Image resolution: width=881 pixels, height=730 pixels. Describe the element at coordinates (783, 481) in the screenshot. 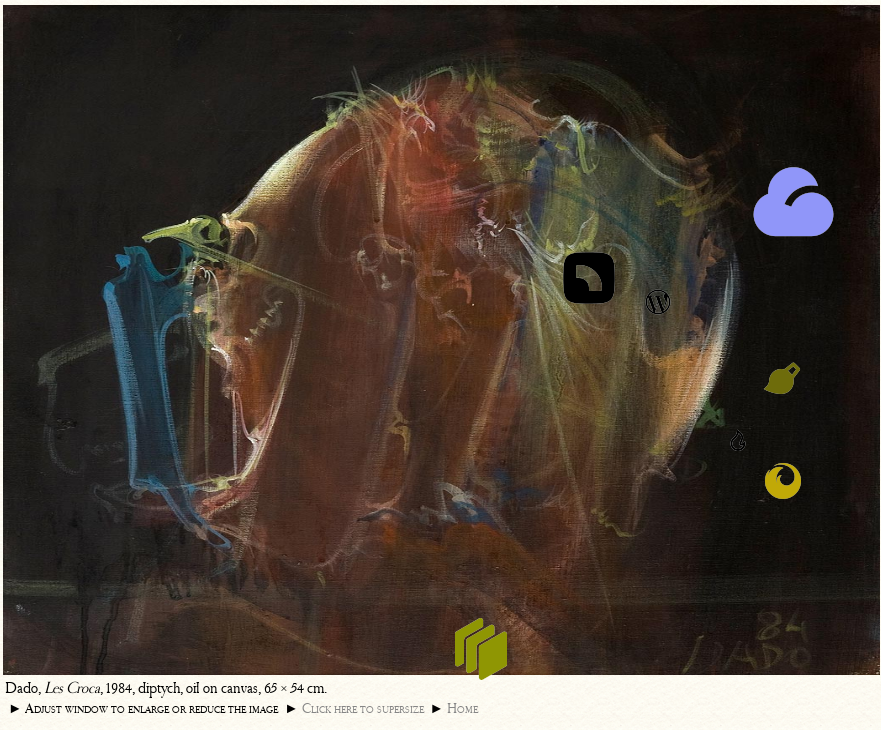

I see `open Firefox browser` at that location.